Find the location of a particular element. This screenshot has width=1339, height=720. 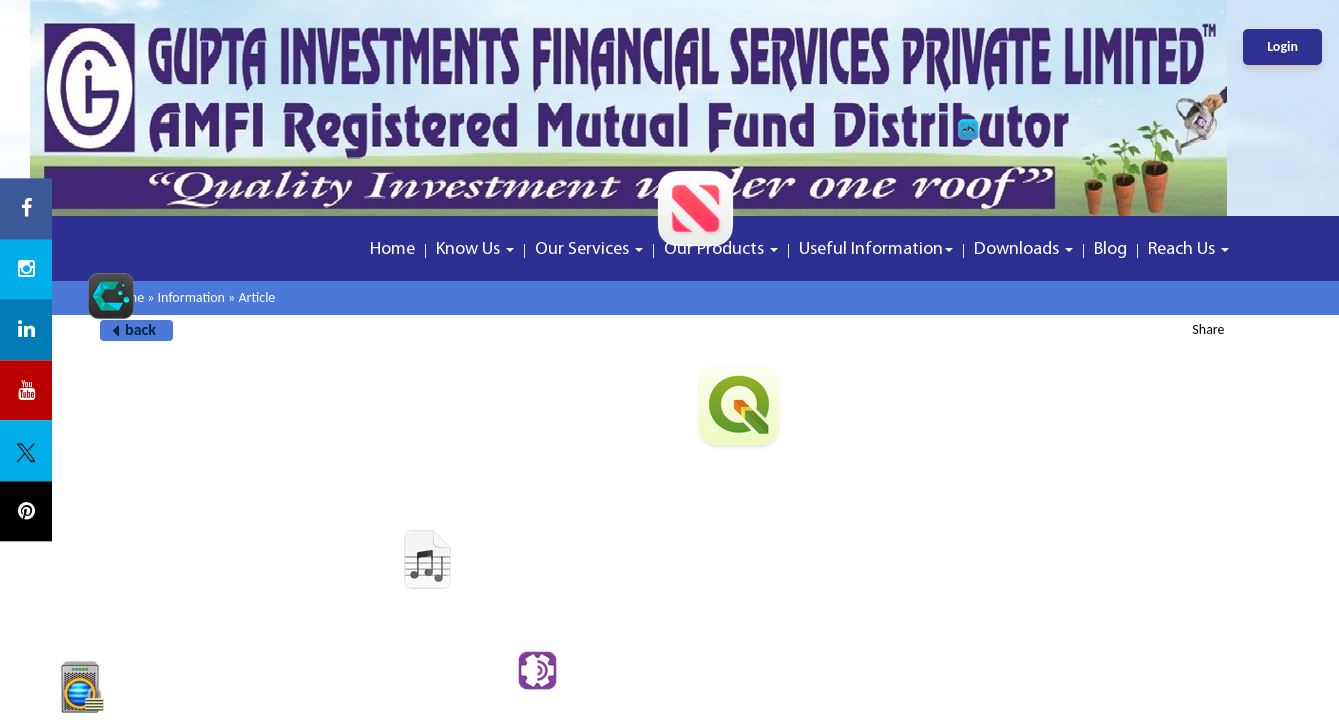

open the Apple News app is located at coordinates (695, 208).